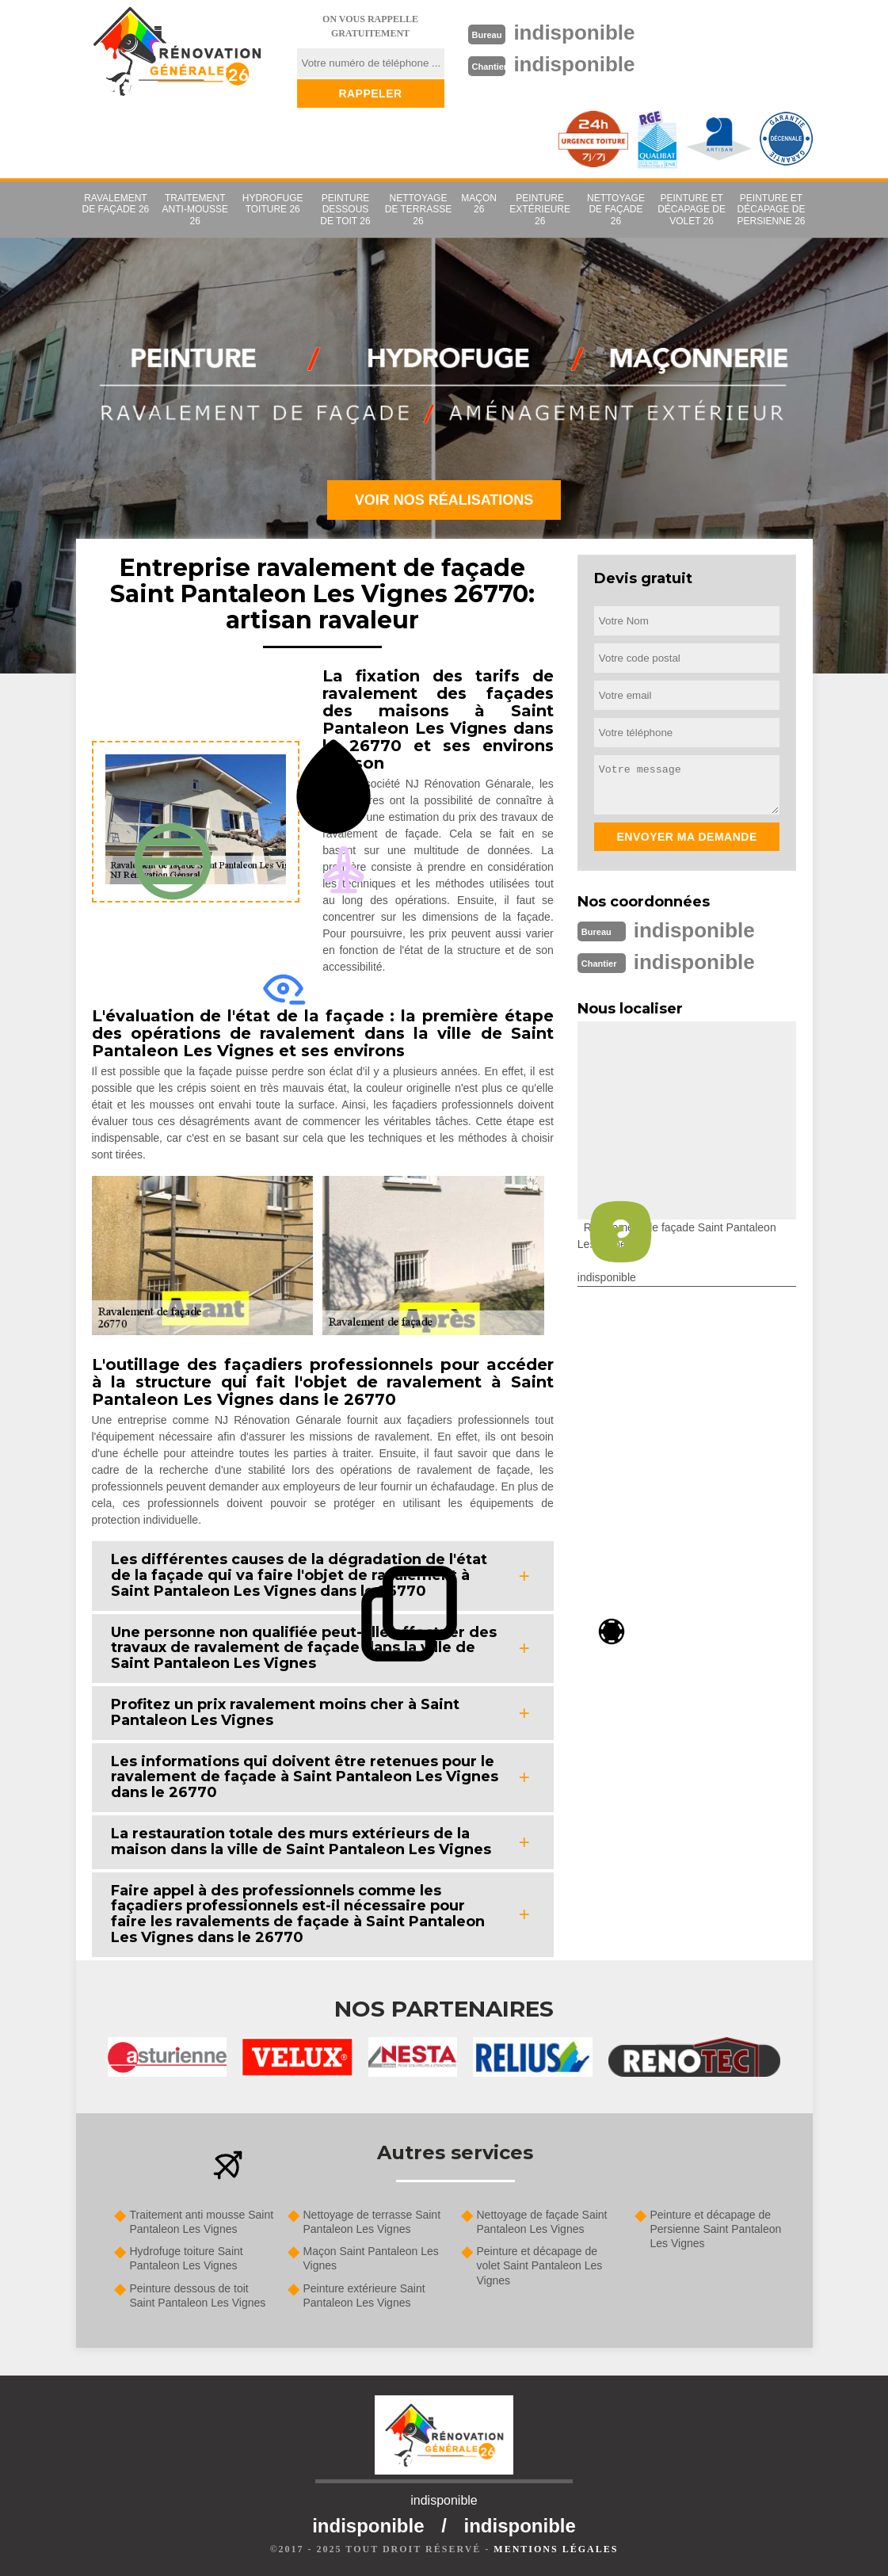 The image size is (888, 2576). I want to click on archery or bow-related feature, so click(227, 2165).